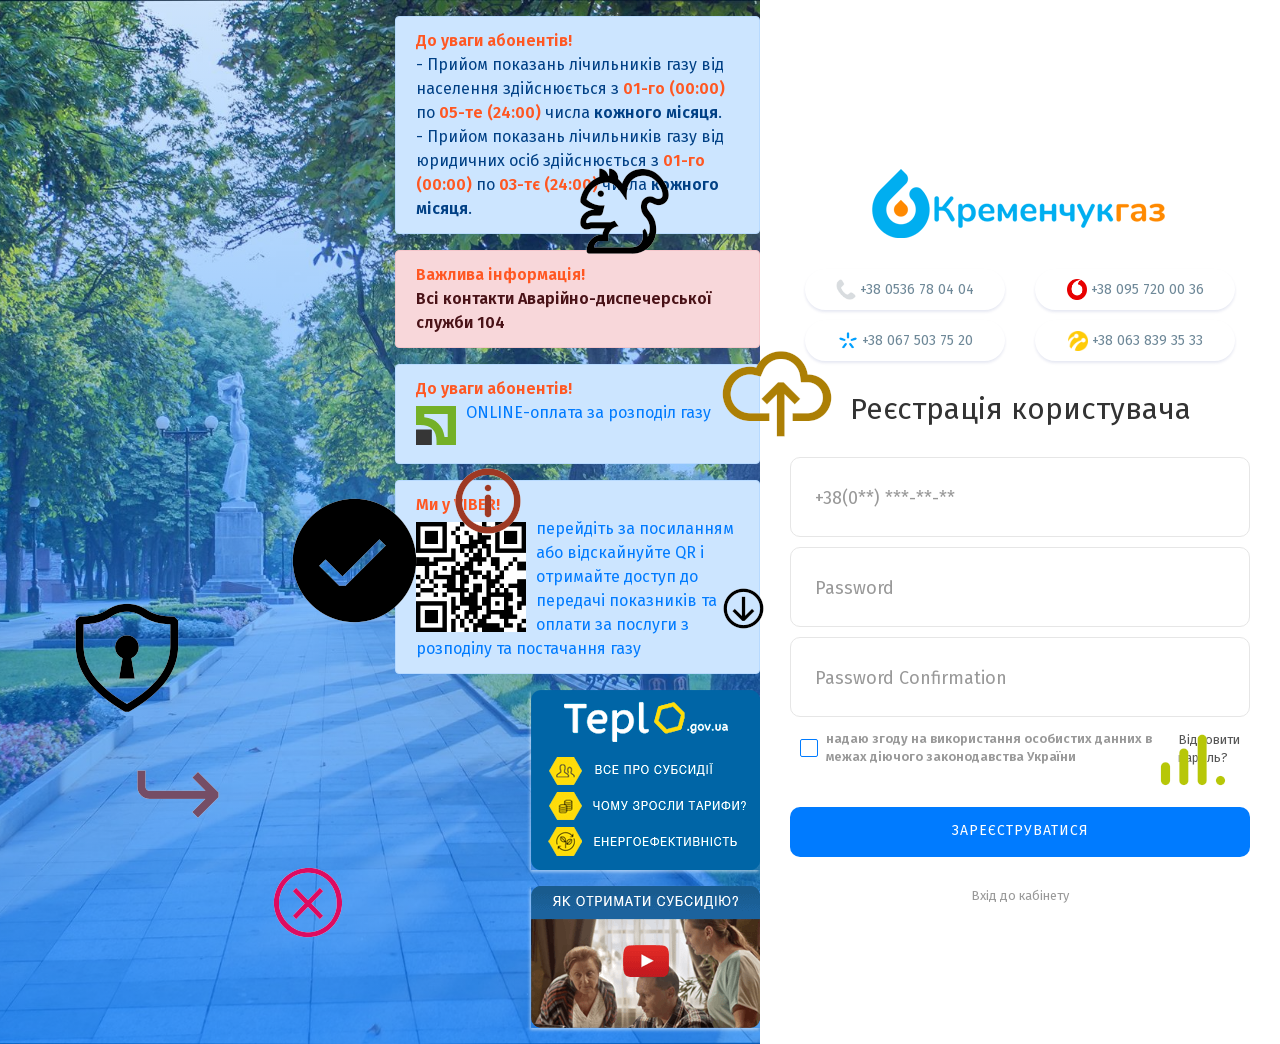 Image resolution: width=1280 pixels, height=1044 pixels. What do you see at coordinates (308, 902) in the screenshot?
I see `indicates an error or failed action` at bounding box center [308, 902].